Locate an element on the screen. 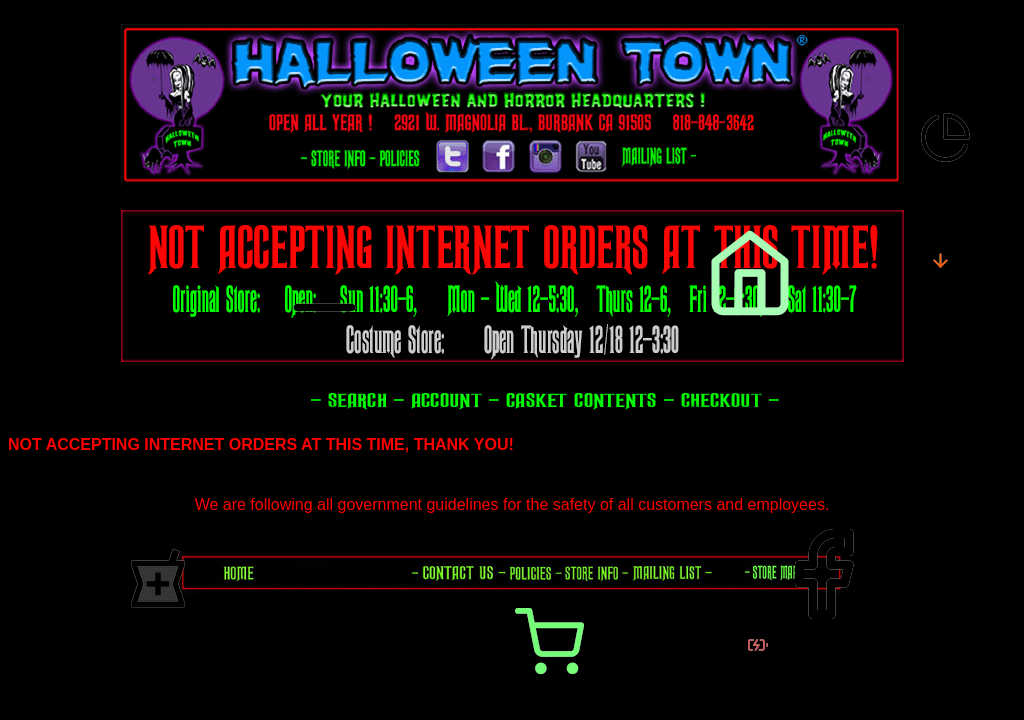 This screenshot has width=1024, height=720. indicates device is currently charging is located at coordinates (758, 645).